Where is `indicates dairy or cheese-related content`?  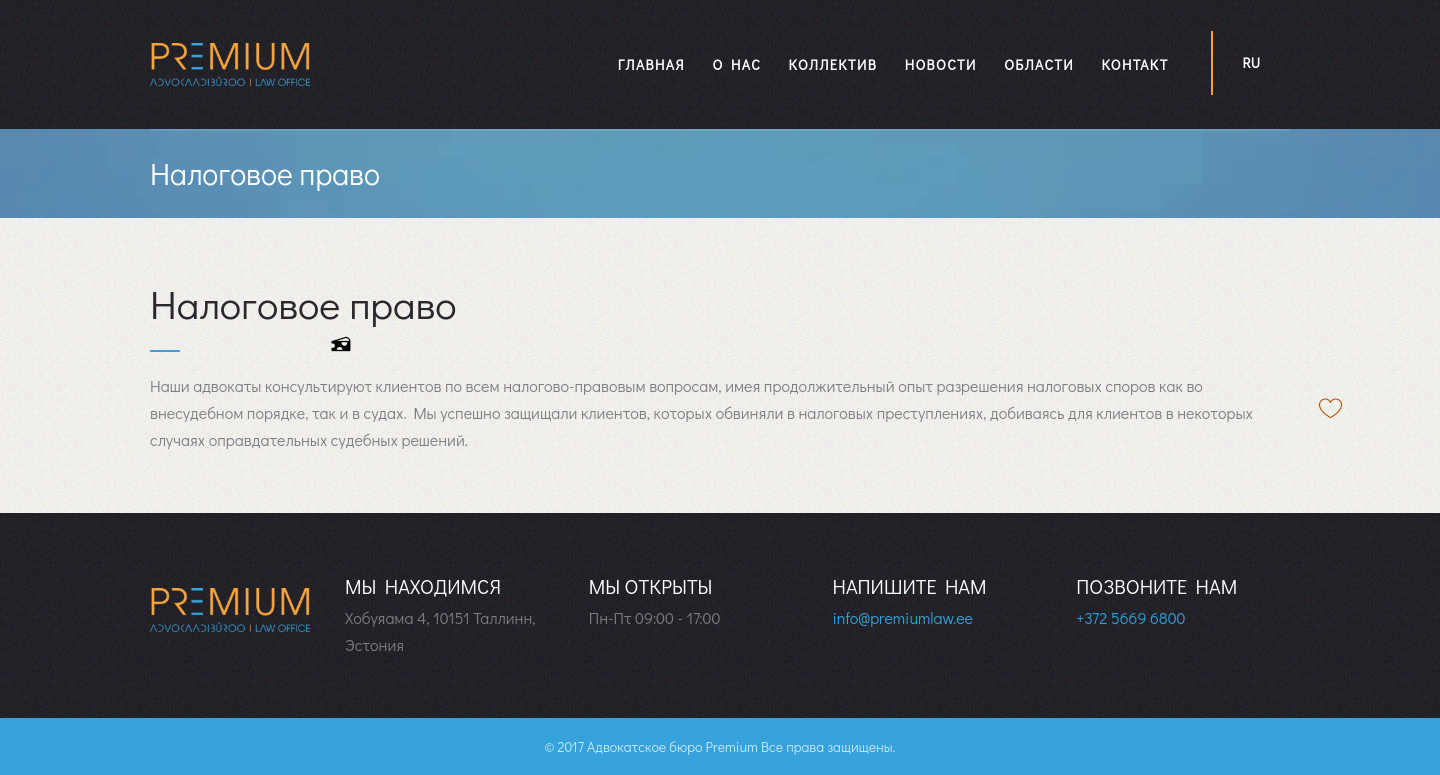
indicates dairy or cheese-related content is located at coordinates (341, 345).